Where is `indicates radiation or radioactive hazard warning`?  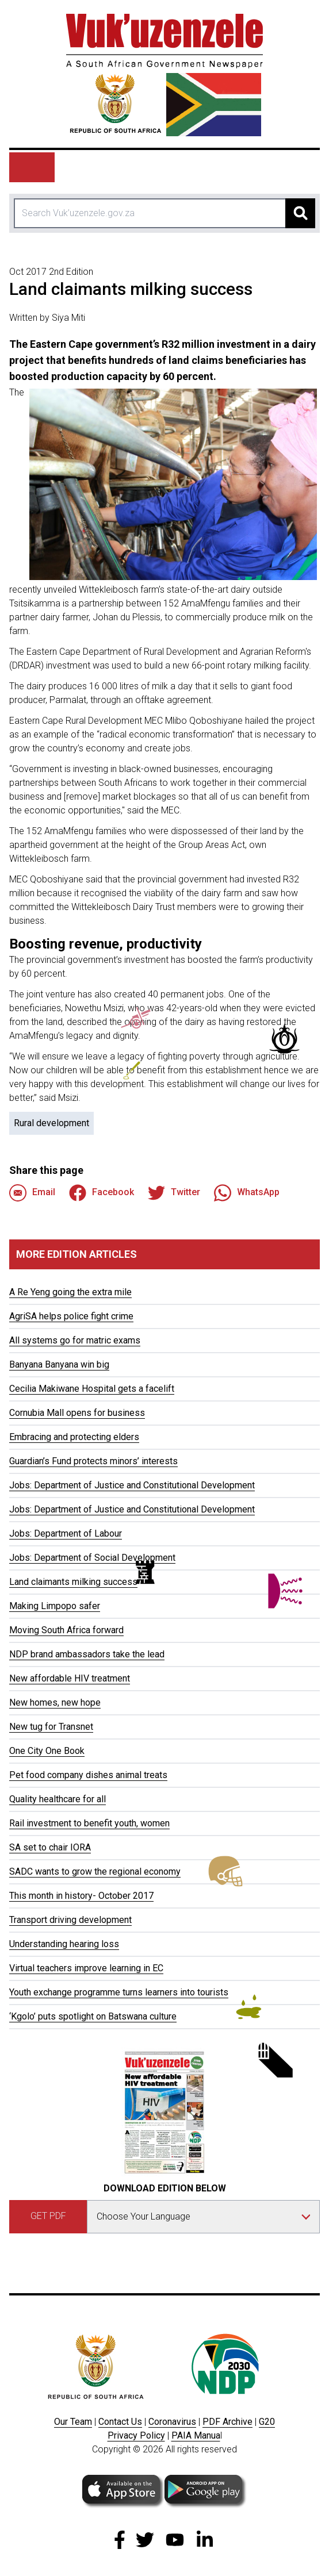 indicates radiation or radioactive hazard warning is located at coordinates (285, 1591).